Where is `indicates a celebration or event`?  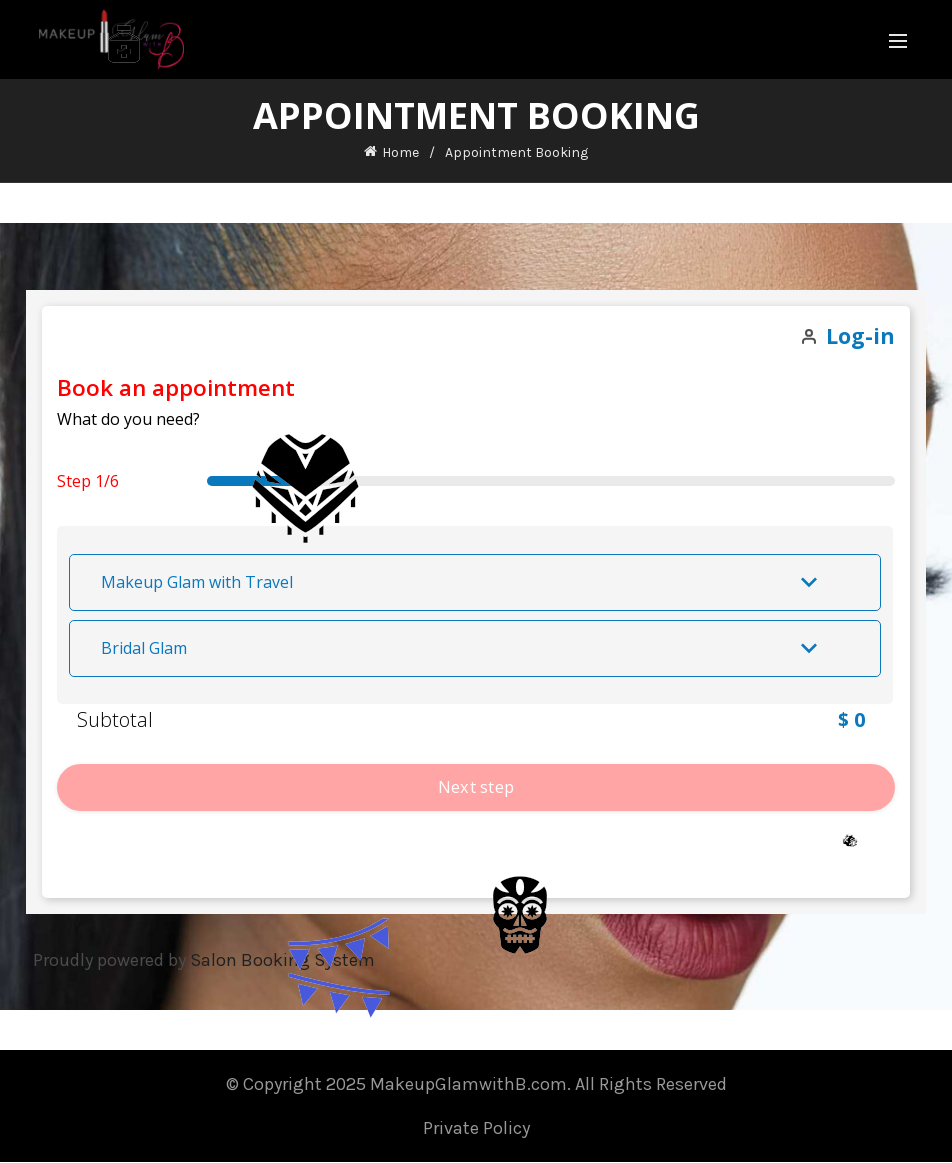
indicates a celebration or event is located at coordinates (339, 968).